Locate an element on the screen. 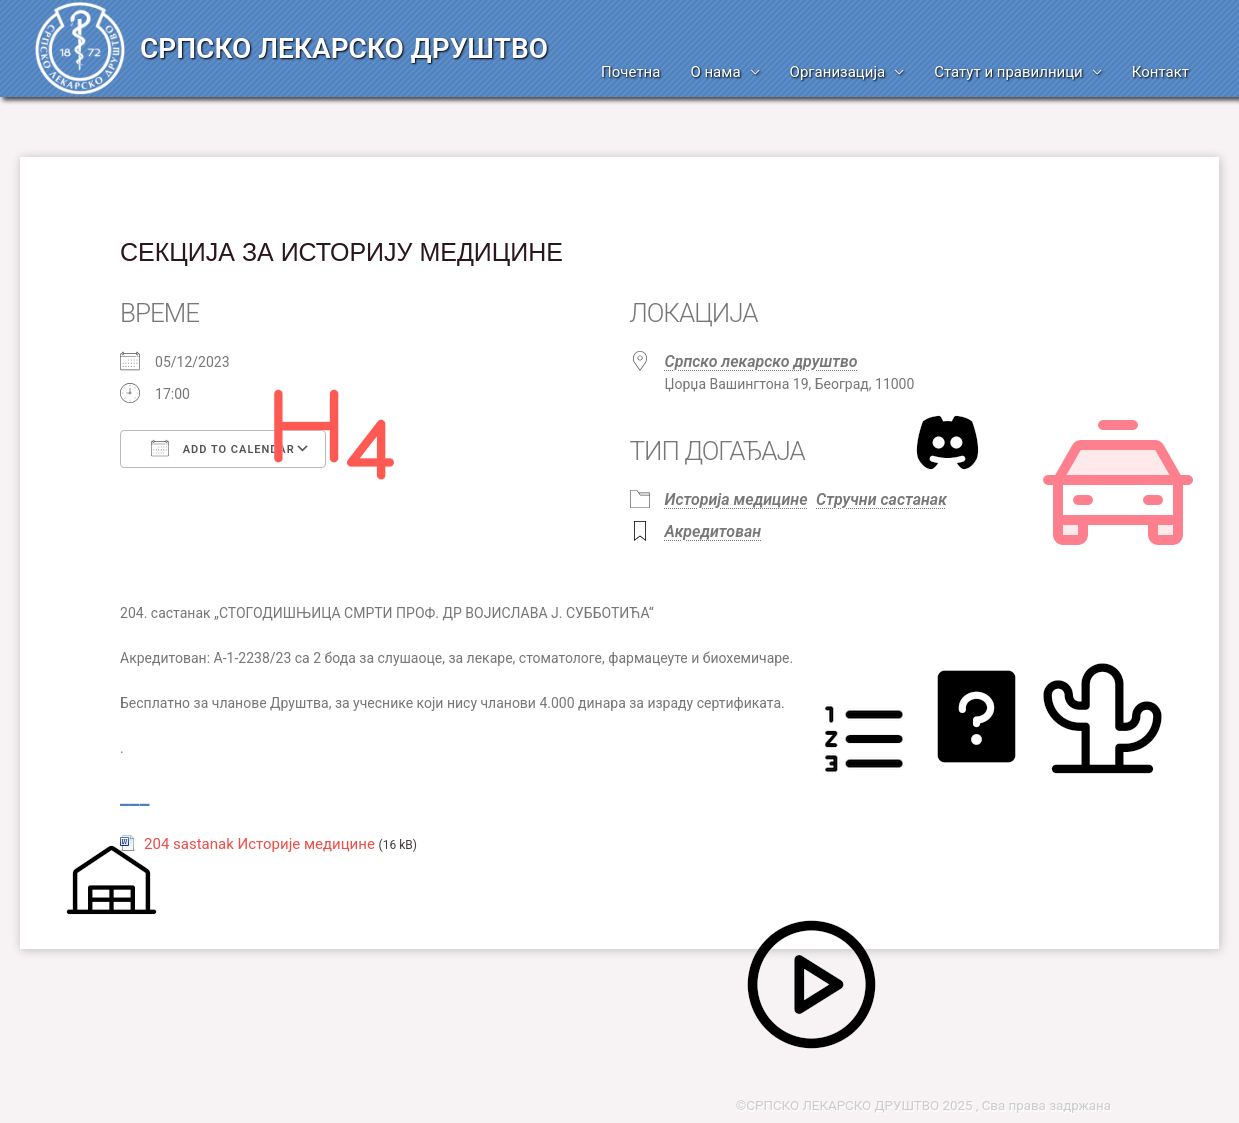 Image resolution: width=1239 pixels, height=1123 pixels. access help or FAQ section is located at coordinates (976, 716).